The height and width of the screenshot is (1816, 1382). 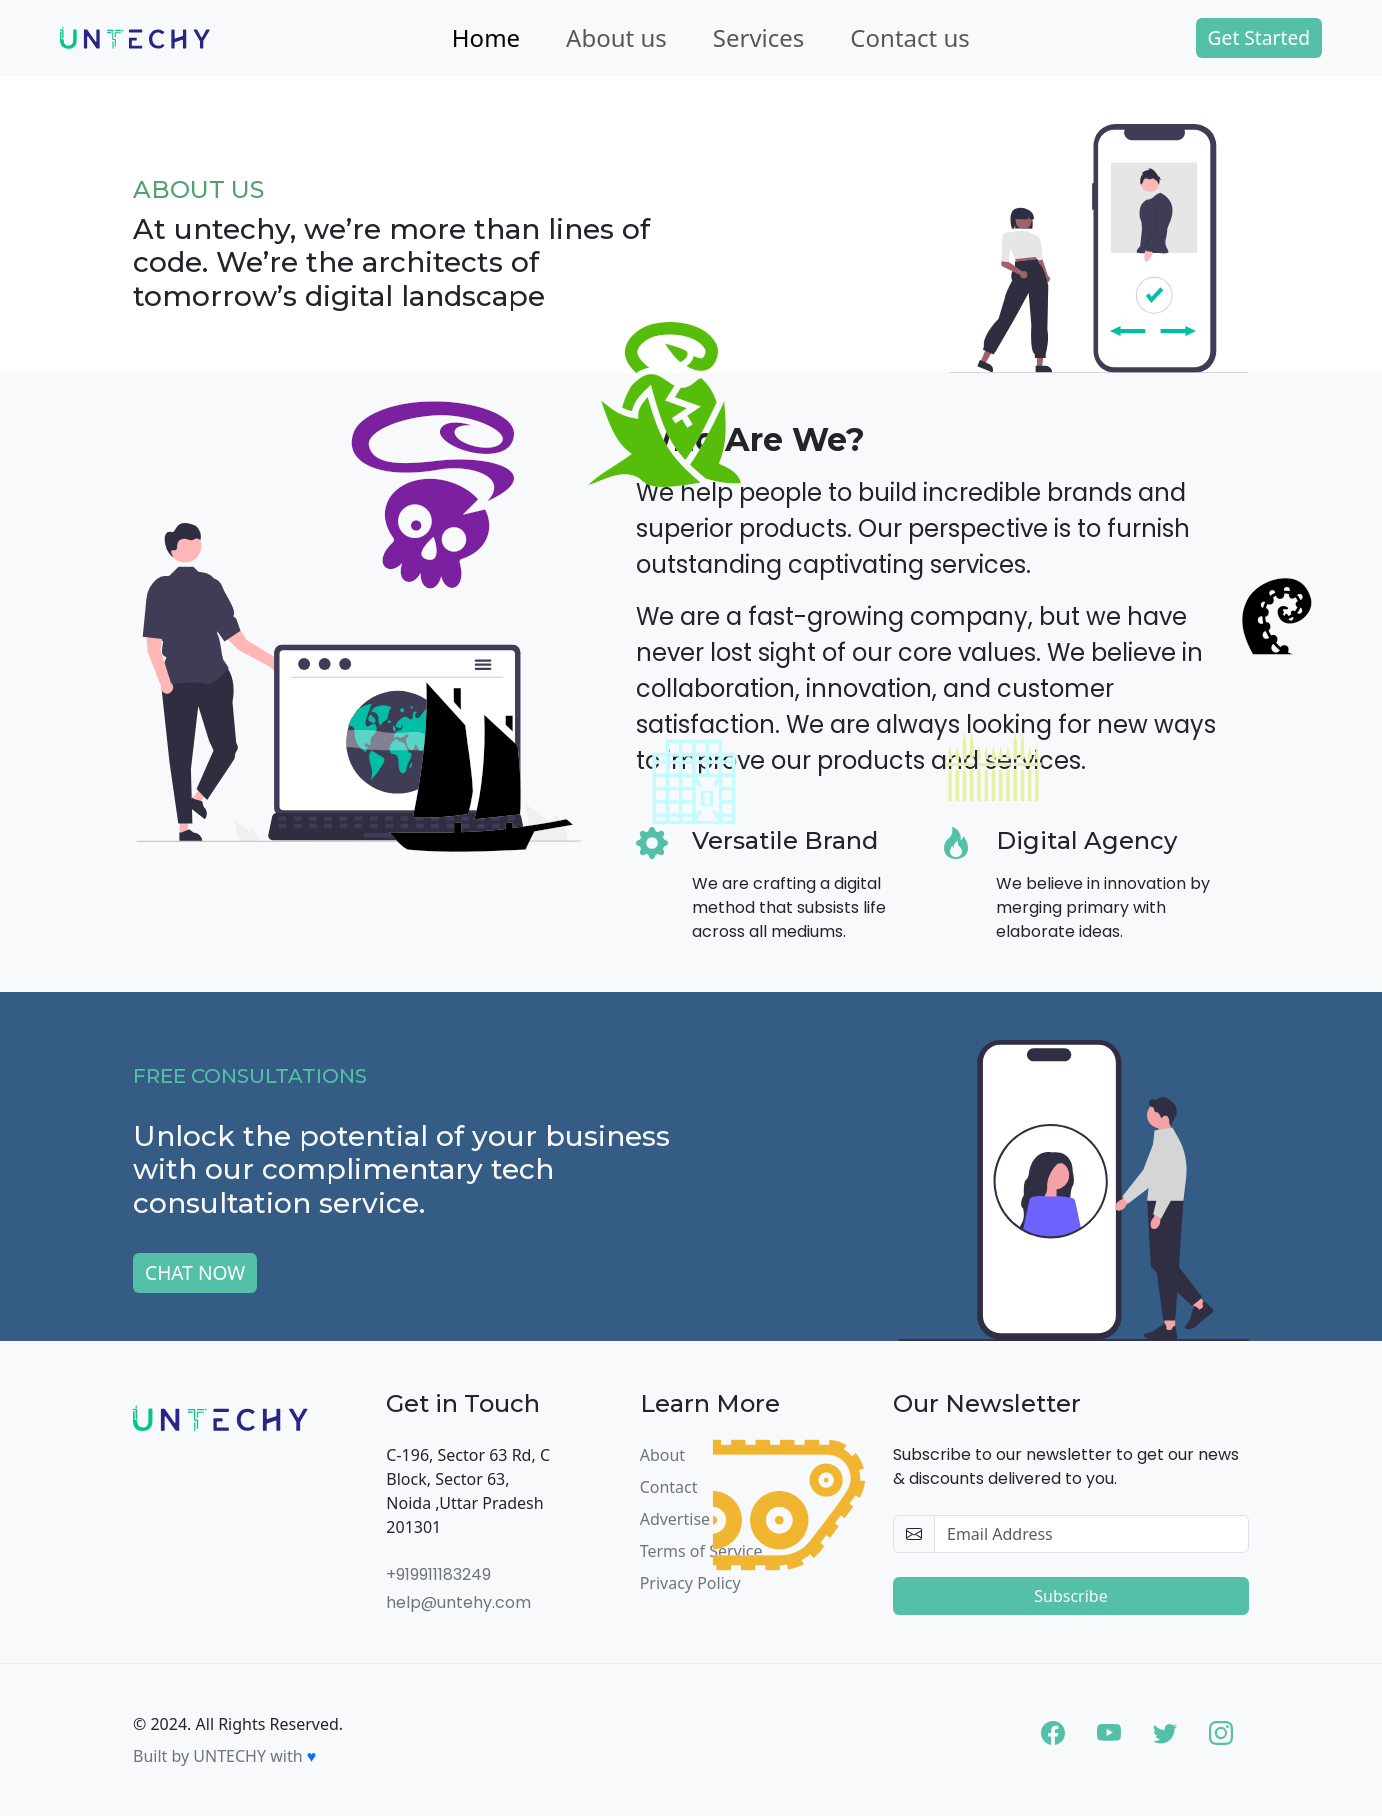 What do you see at coordinates (789, 1505) in the screenshot?
I see `select tank or tracked vehicle in a game` at bounding box center [789, 1505].